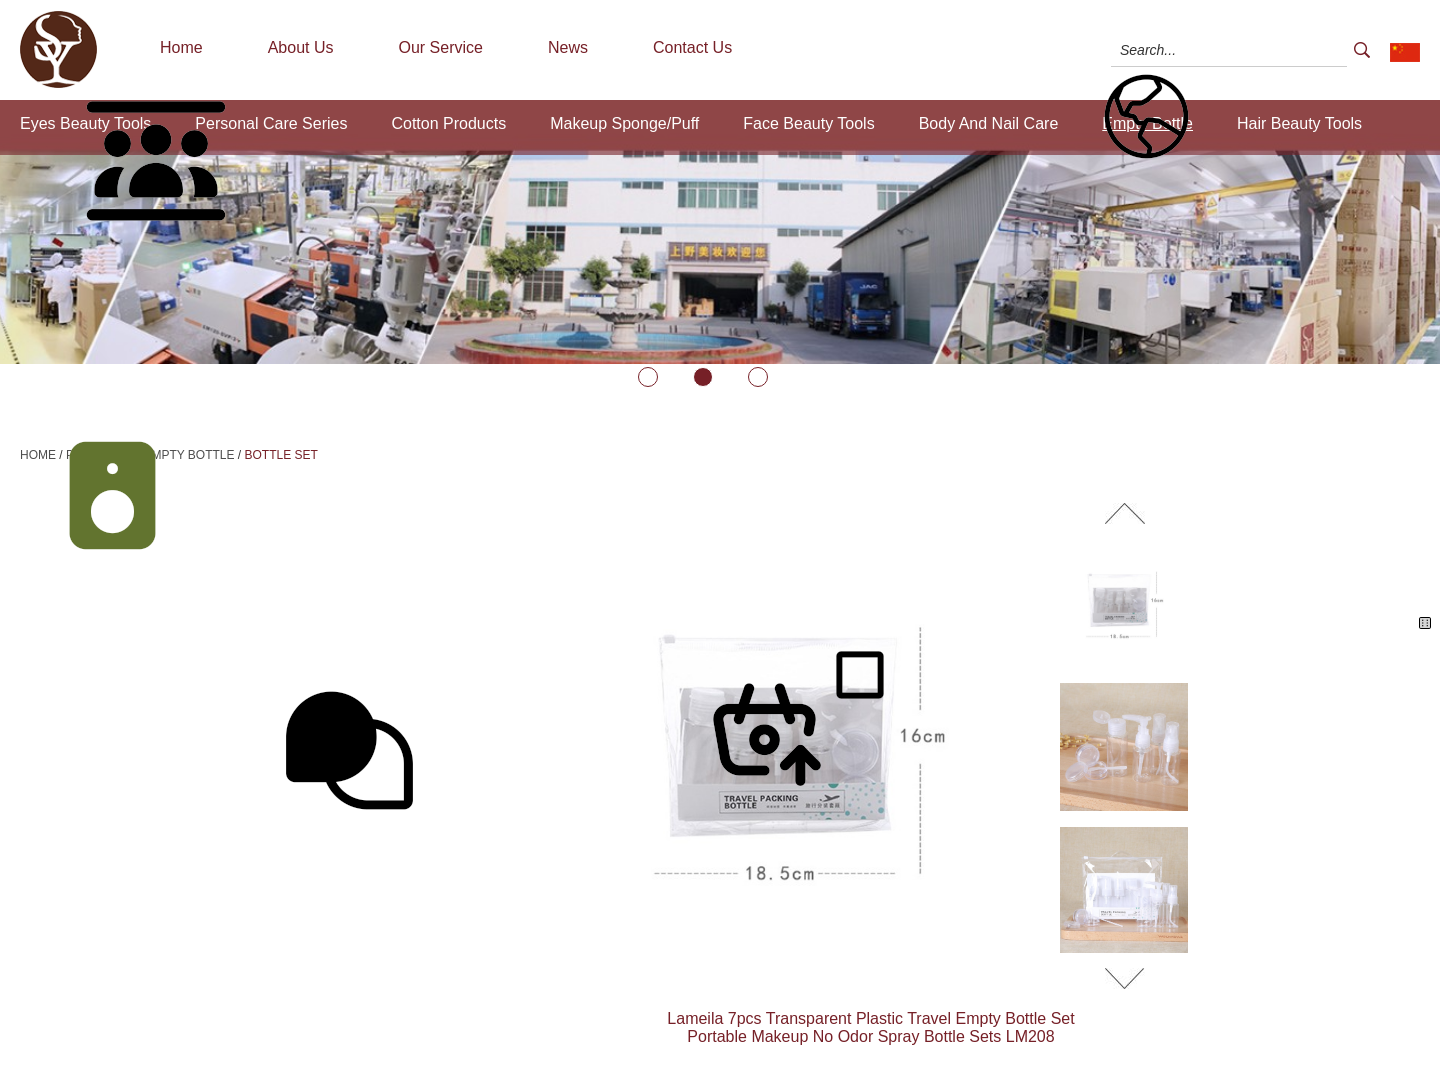 The width and height of the screenshot is (1440, 1067). Describe the element at coordinates (1425, 623) in the screenshot. I see `randomize or shuffle content` at that location.